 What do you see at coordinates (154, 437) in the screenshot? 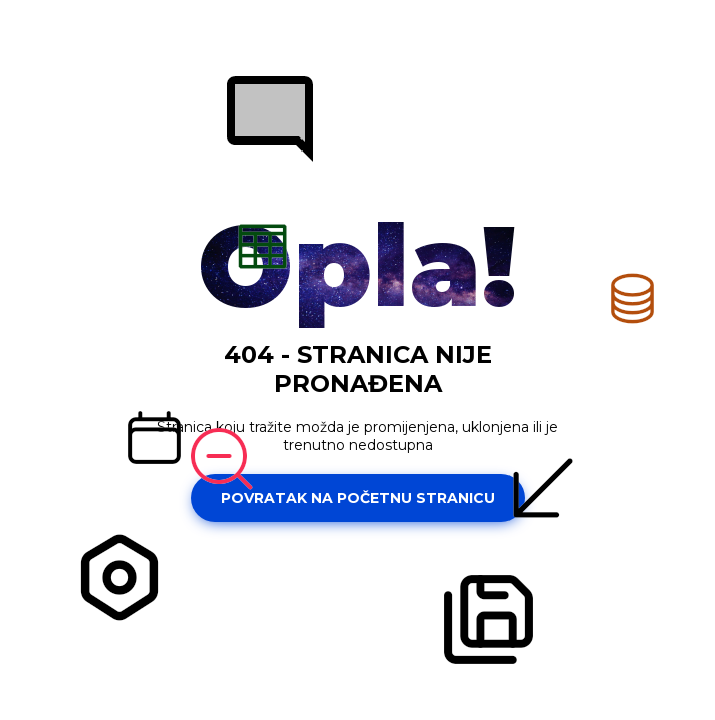
I see `view calendar or schedule` at bounding box center [154, 437].